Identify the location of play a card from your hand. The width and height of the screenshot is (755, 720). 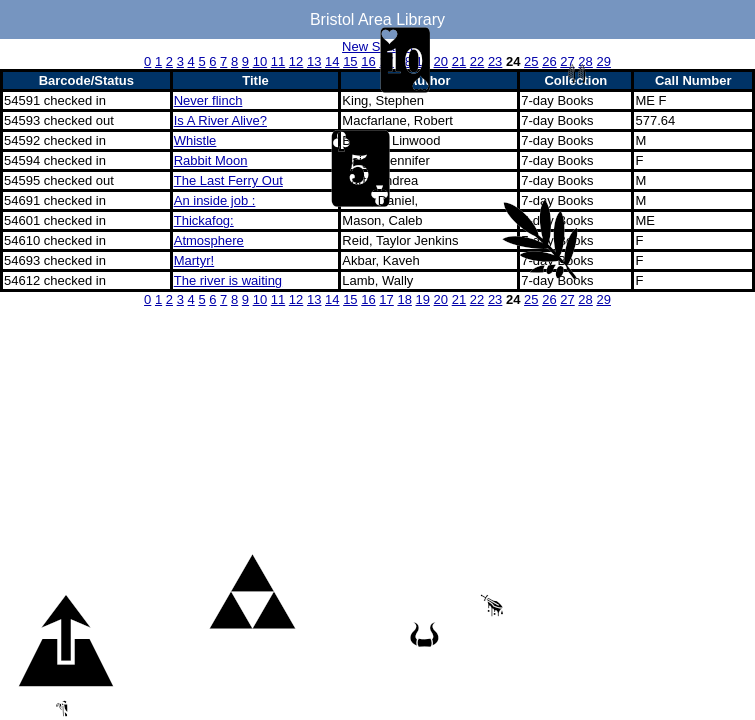
(66, 639).